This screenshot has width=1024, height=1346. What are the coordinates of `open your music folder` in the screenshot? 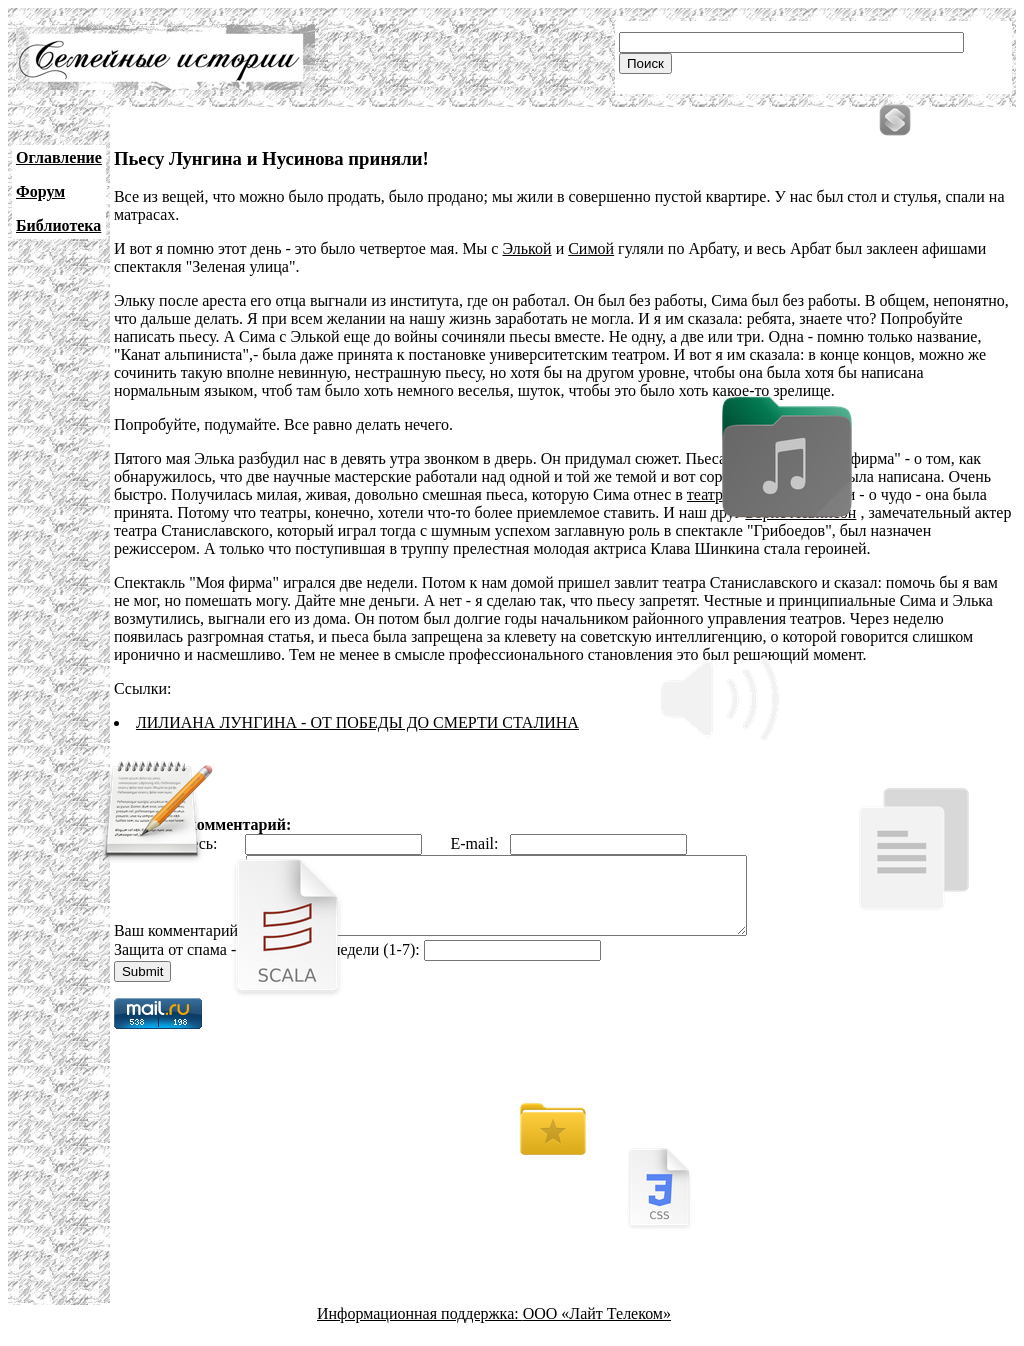 It's located at (787, 457).